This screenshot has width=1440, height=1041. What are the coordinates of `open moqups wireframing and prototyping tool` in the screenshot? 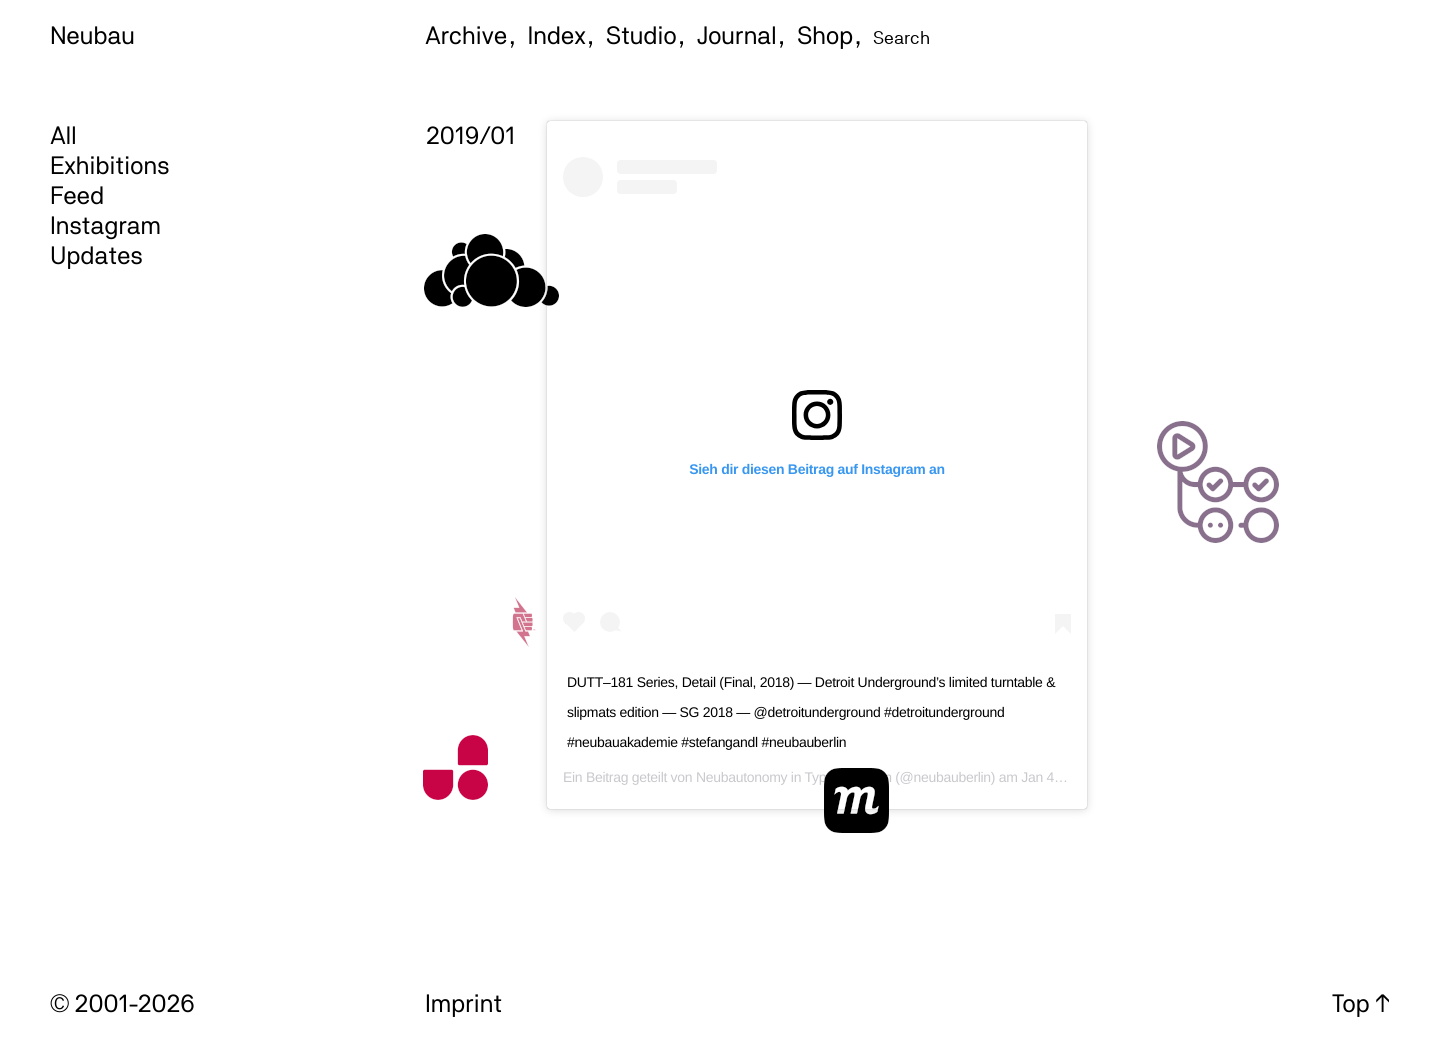 It's located at (856, 800).